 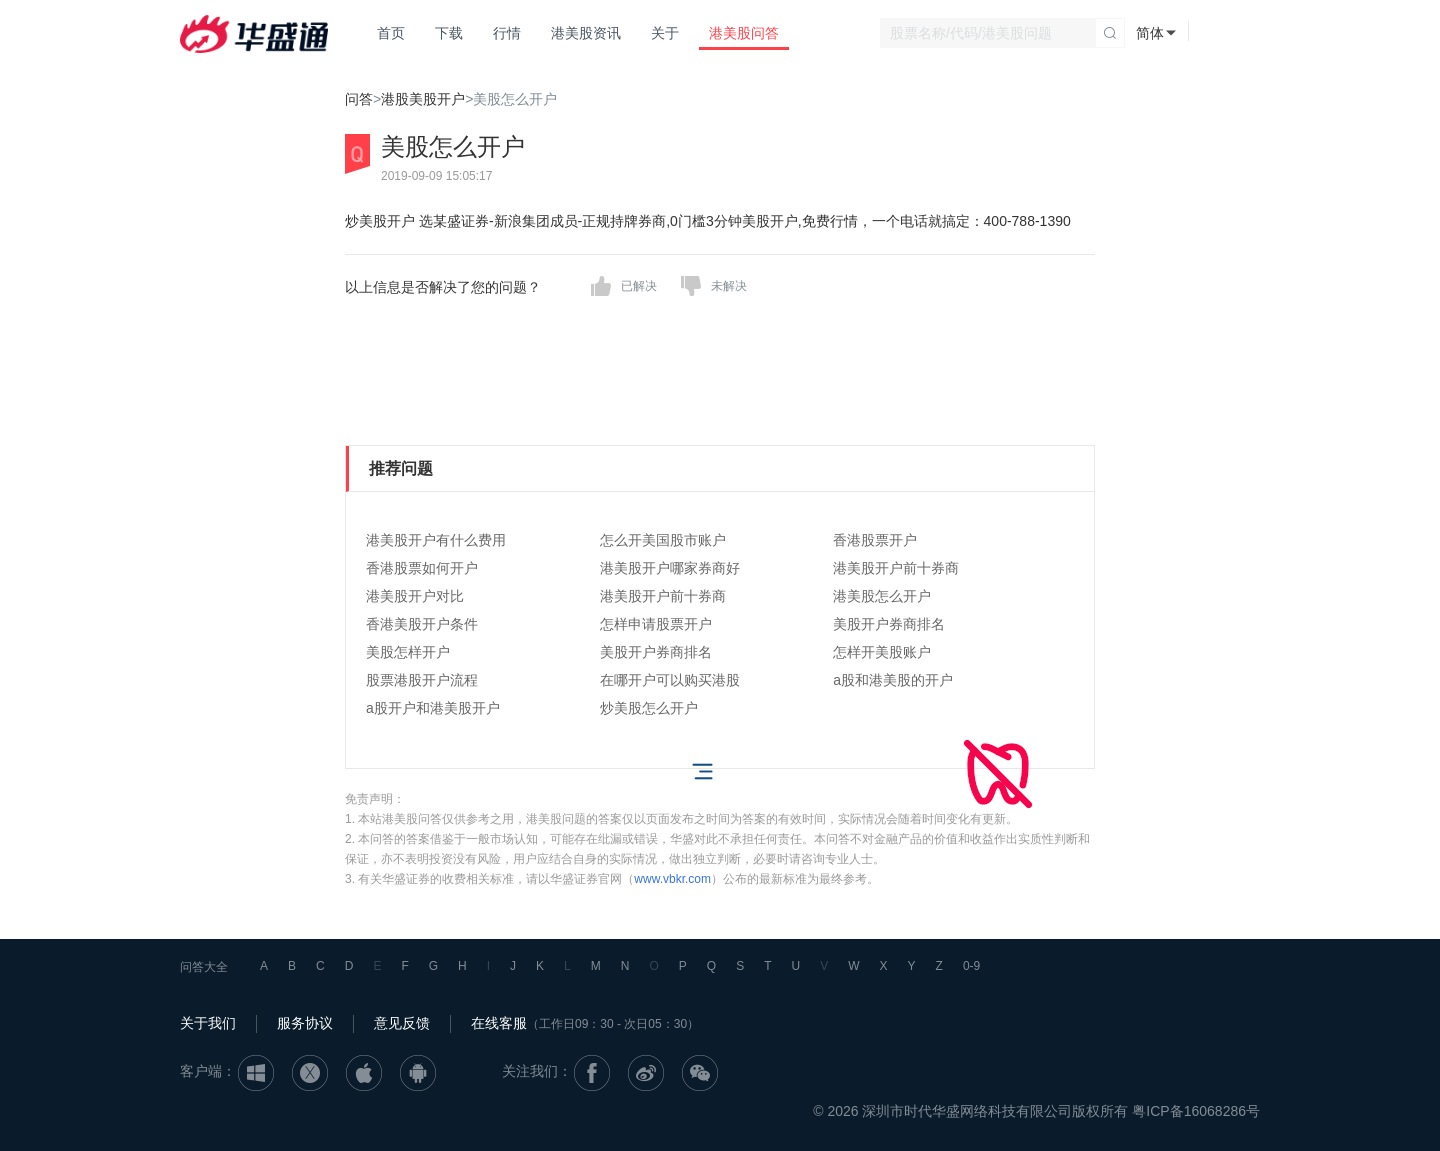 I want to click on align text to the right, so click(x=702, y=771).